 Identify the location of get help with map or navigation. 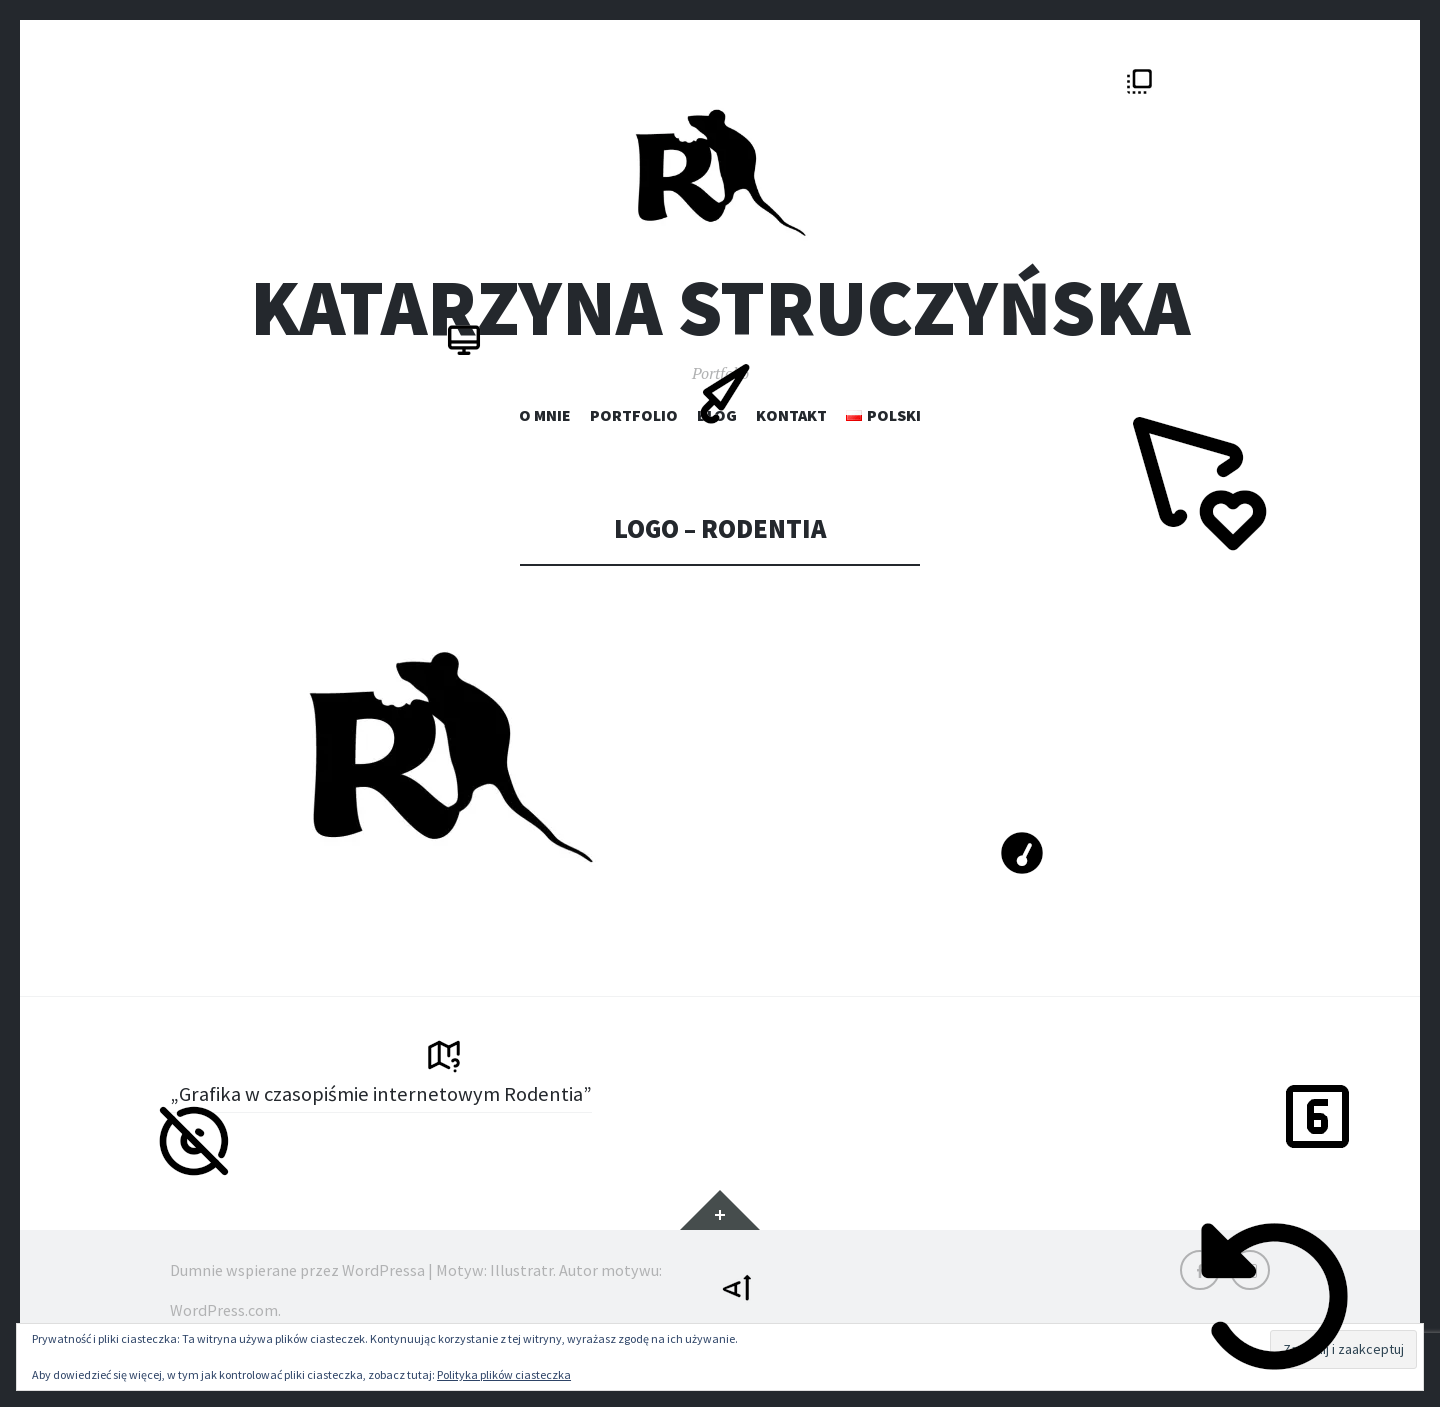
(444, 1055).